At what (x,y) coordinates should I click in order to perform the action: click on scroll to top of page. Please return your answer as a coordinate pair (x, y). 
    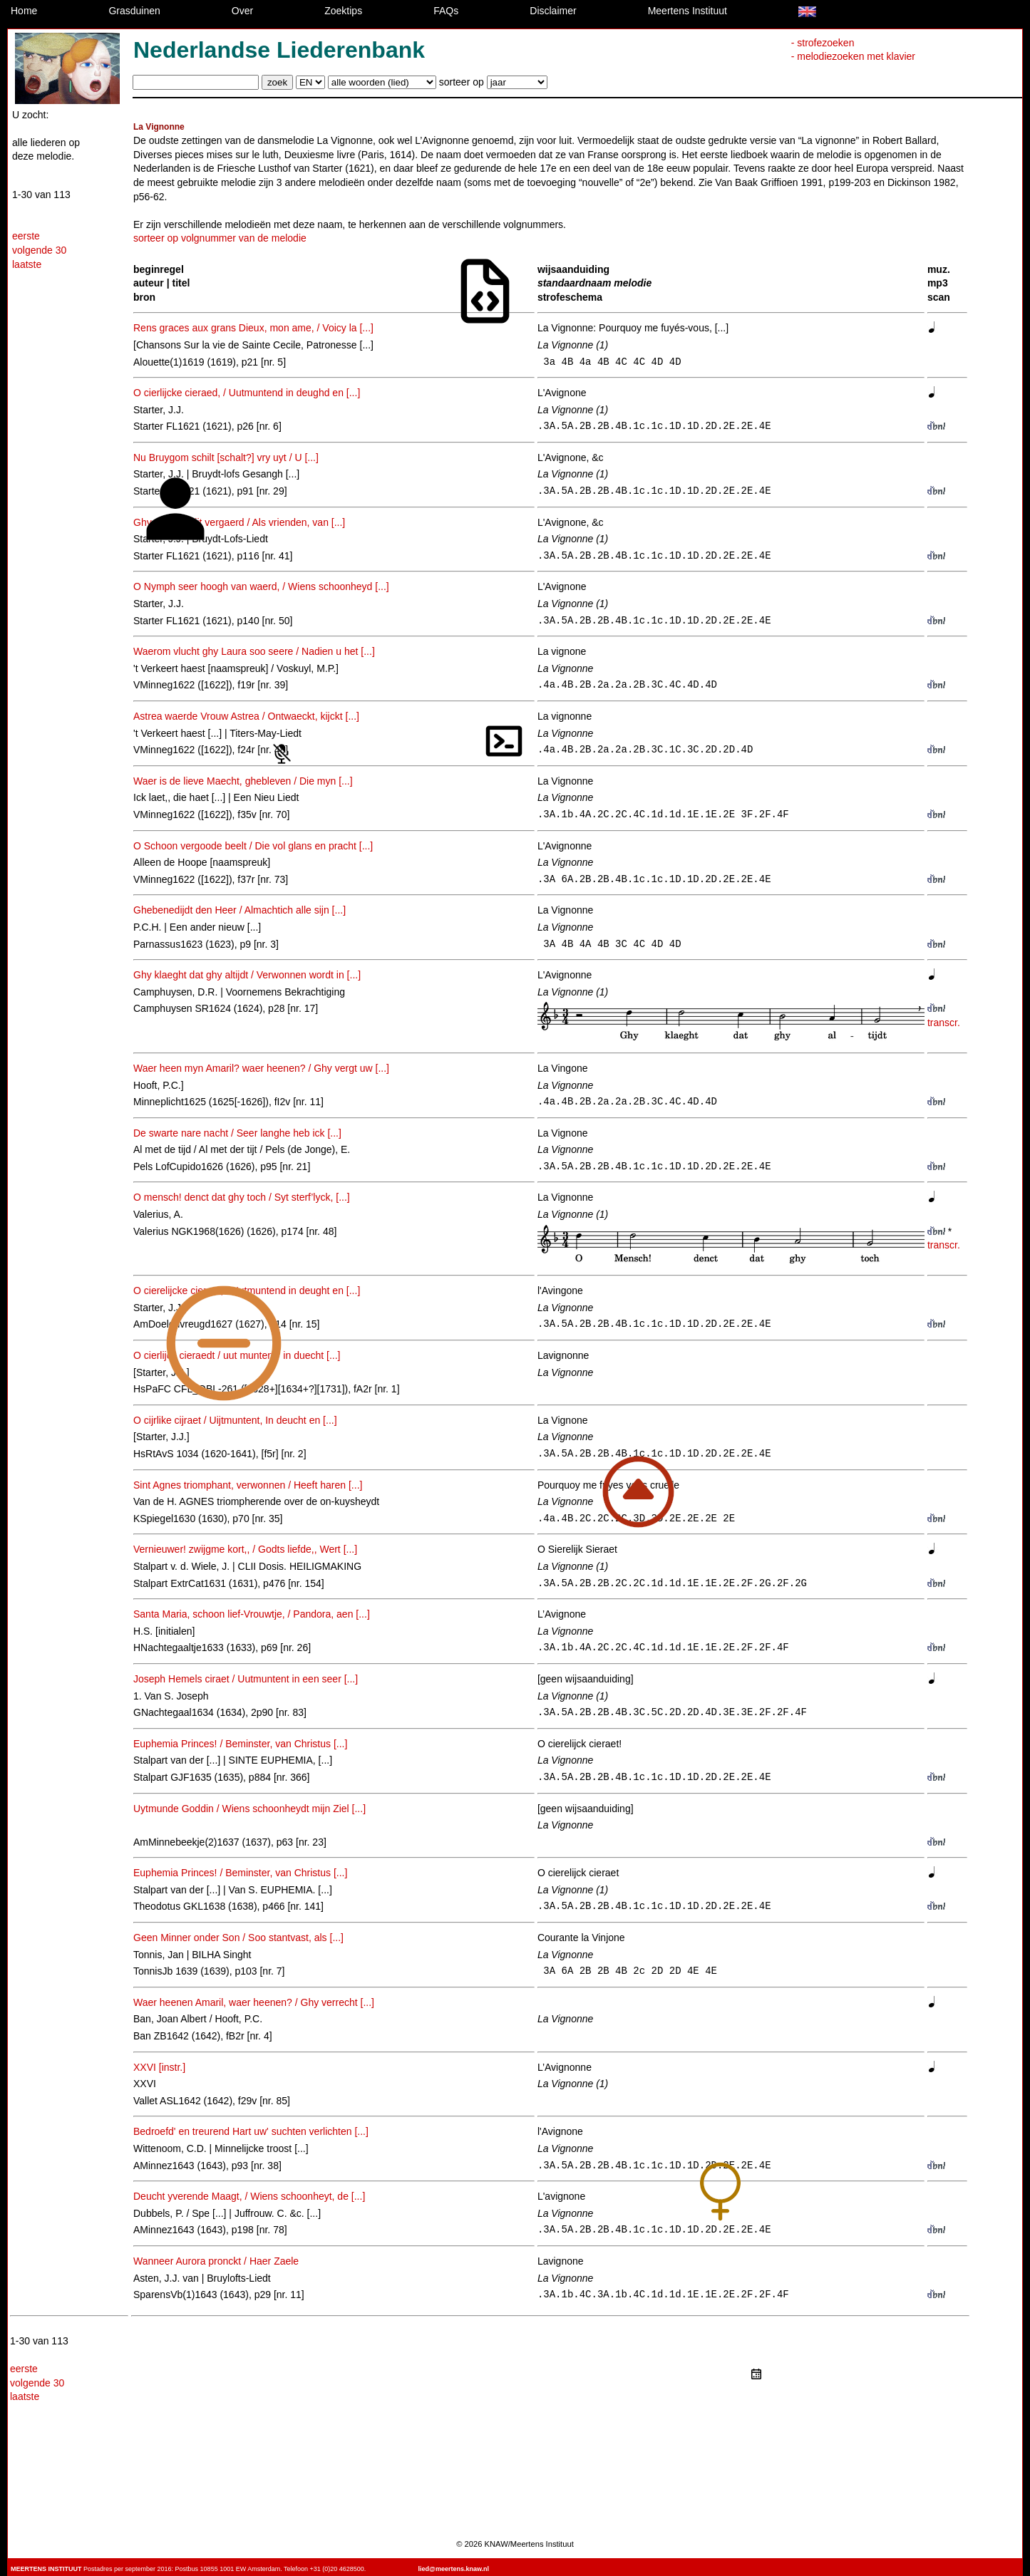
    Looking at the image, I should click on (638, 1491).